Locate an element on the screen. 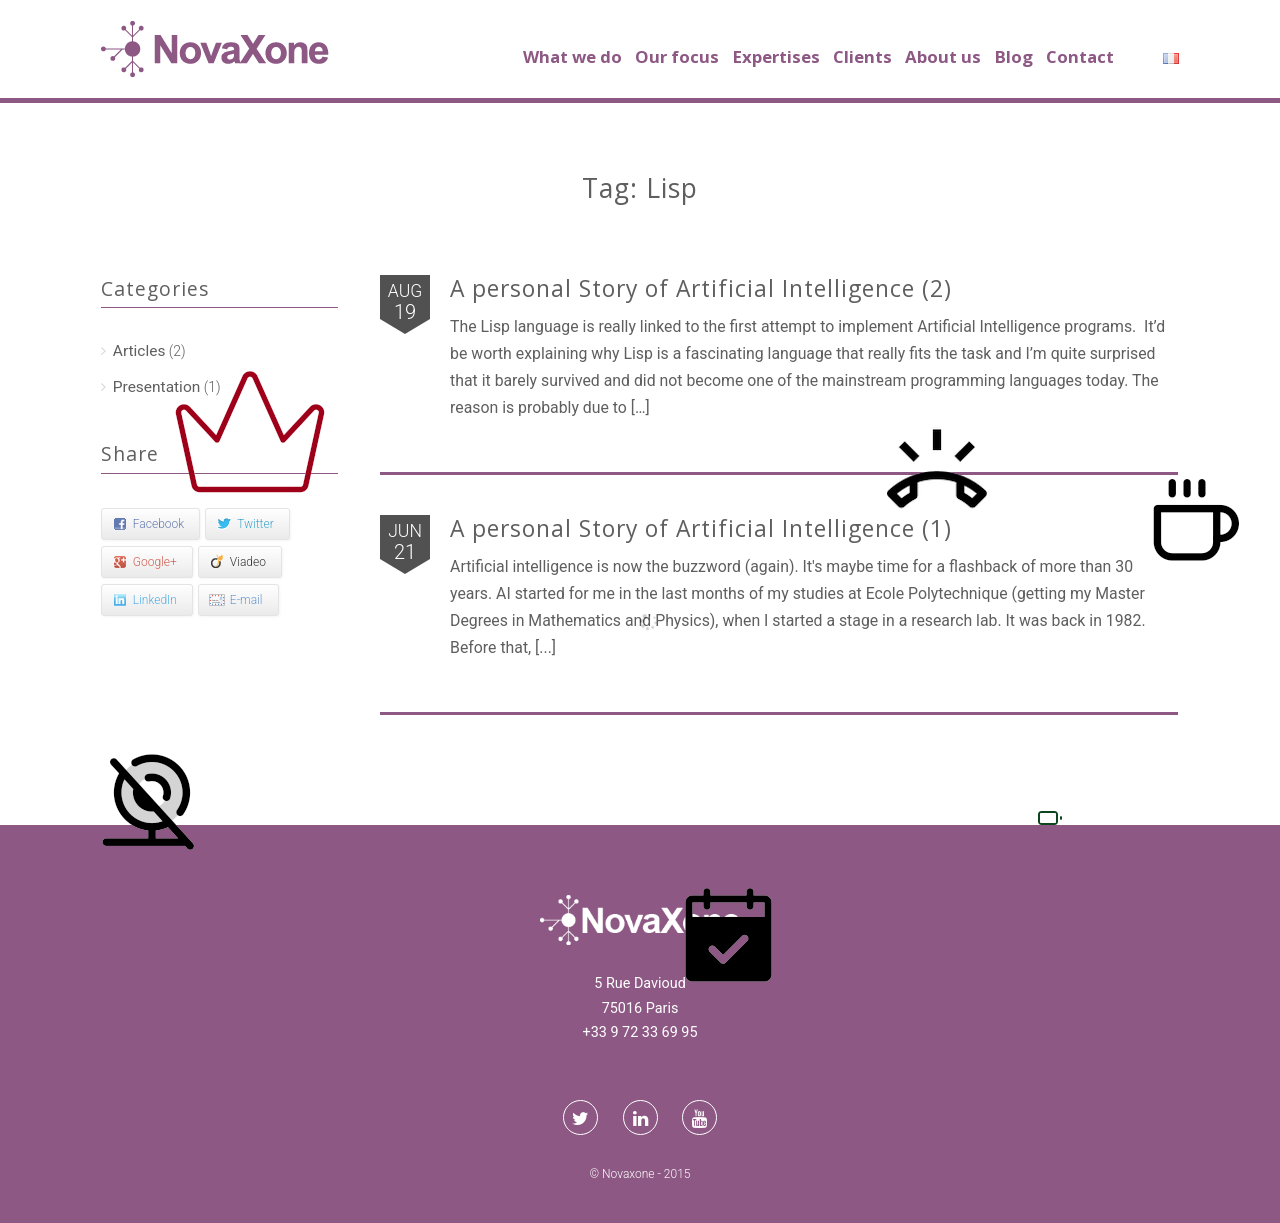 The image size is (1280, 1223). find nearby coffee shops or cafes is located at coordinates (1194, 523).